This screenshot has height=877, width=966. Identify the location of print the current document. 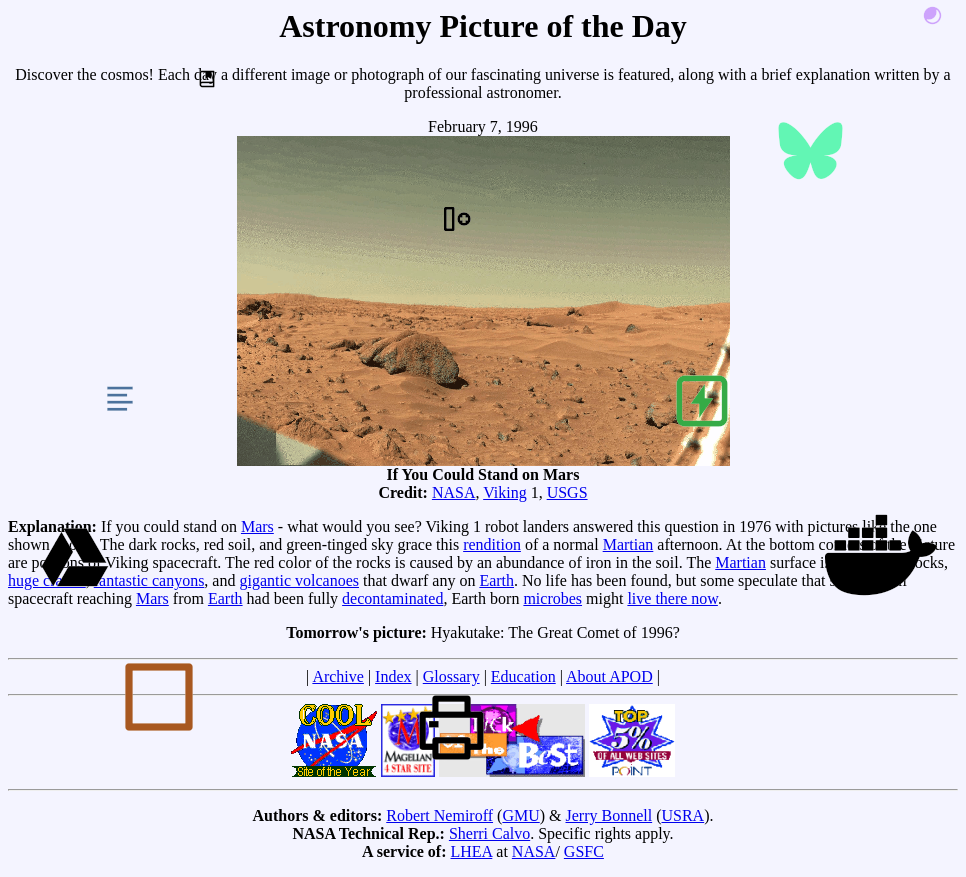
(451, 727).